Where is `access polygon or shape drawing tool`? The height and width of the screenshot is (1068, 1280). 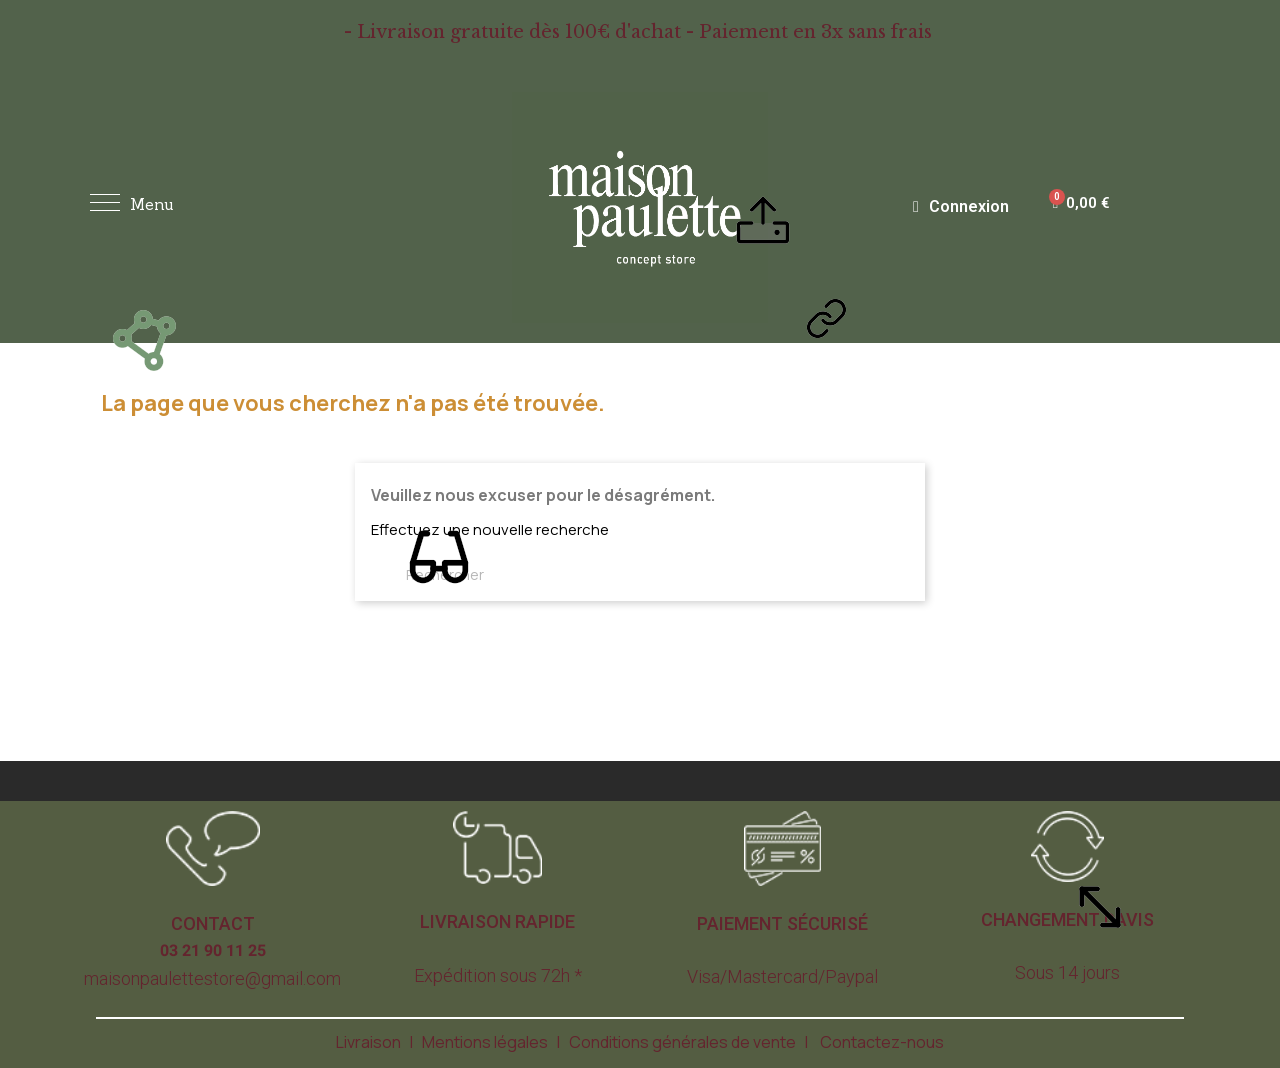
access polygon or shape drawing tool is located at coordinates (145, 340).